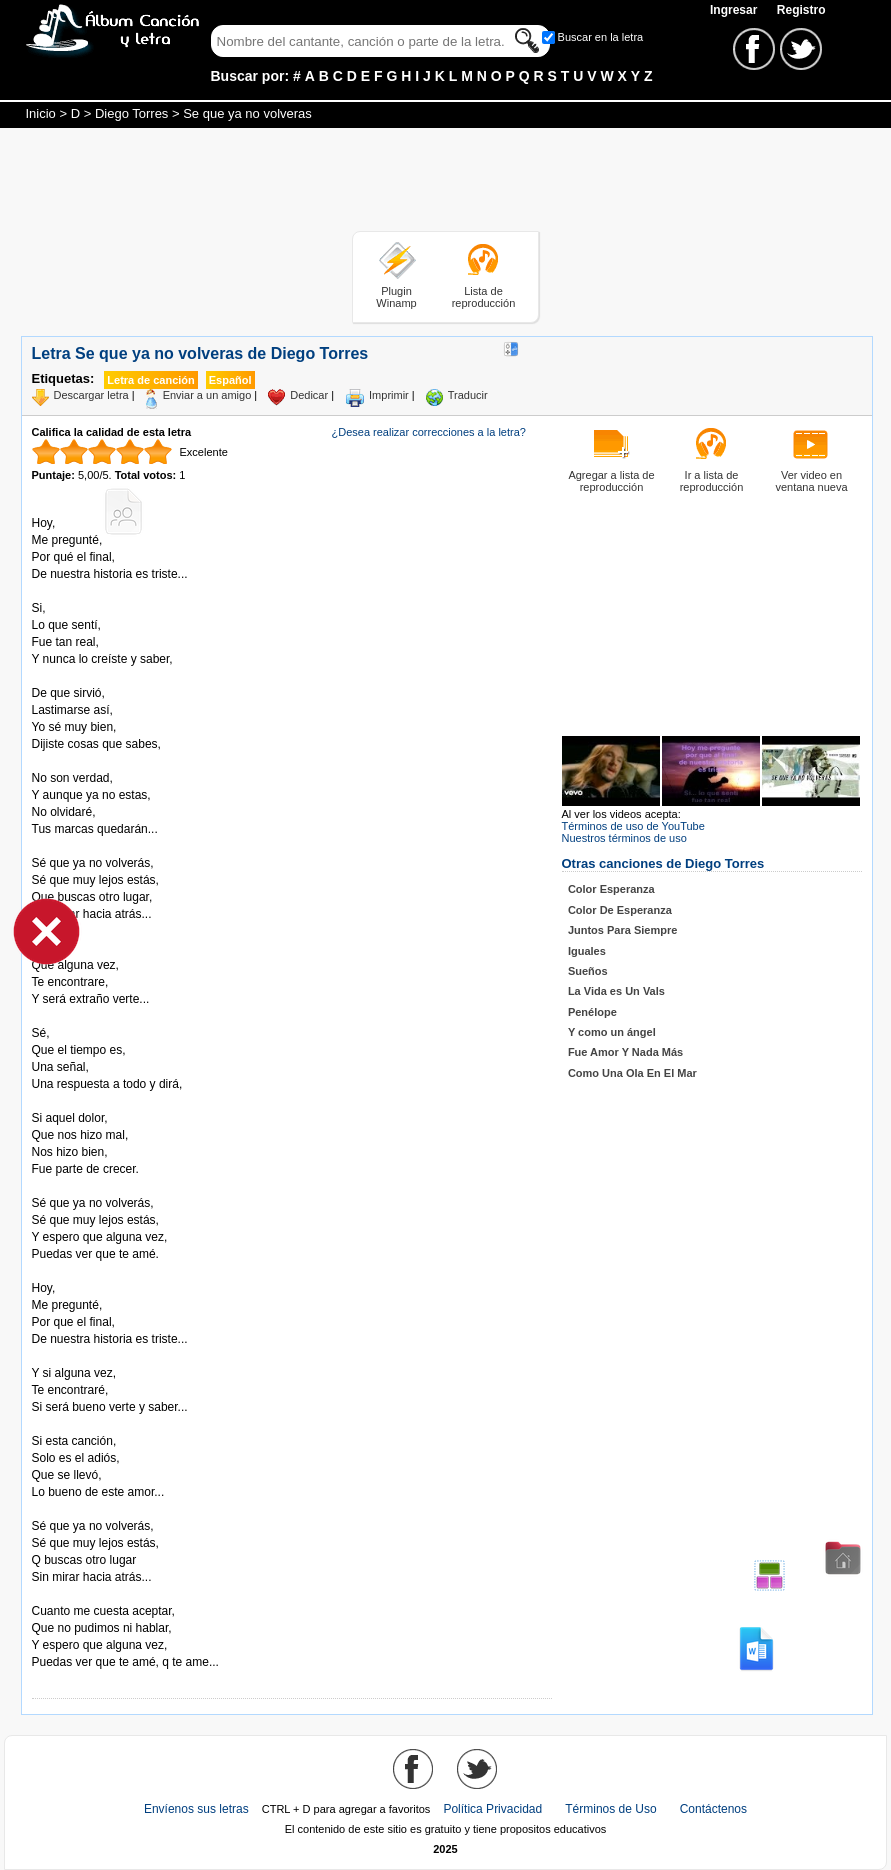 This screenshot has height=1870, width=891. I want to click on credits or attribution text file, so click(123, 511).